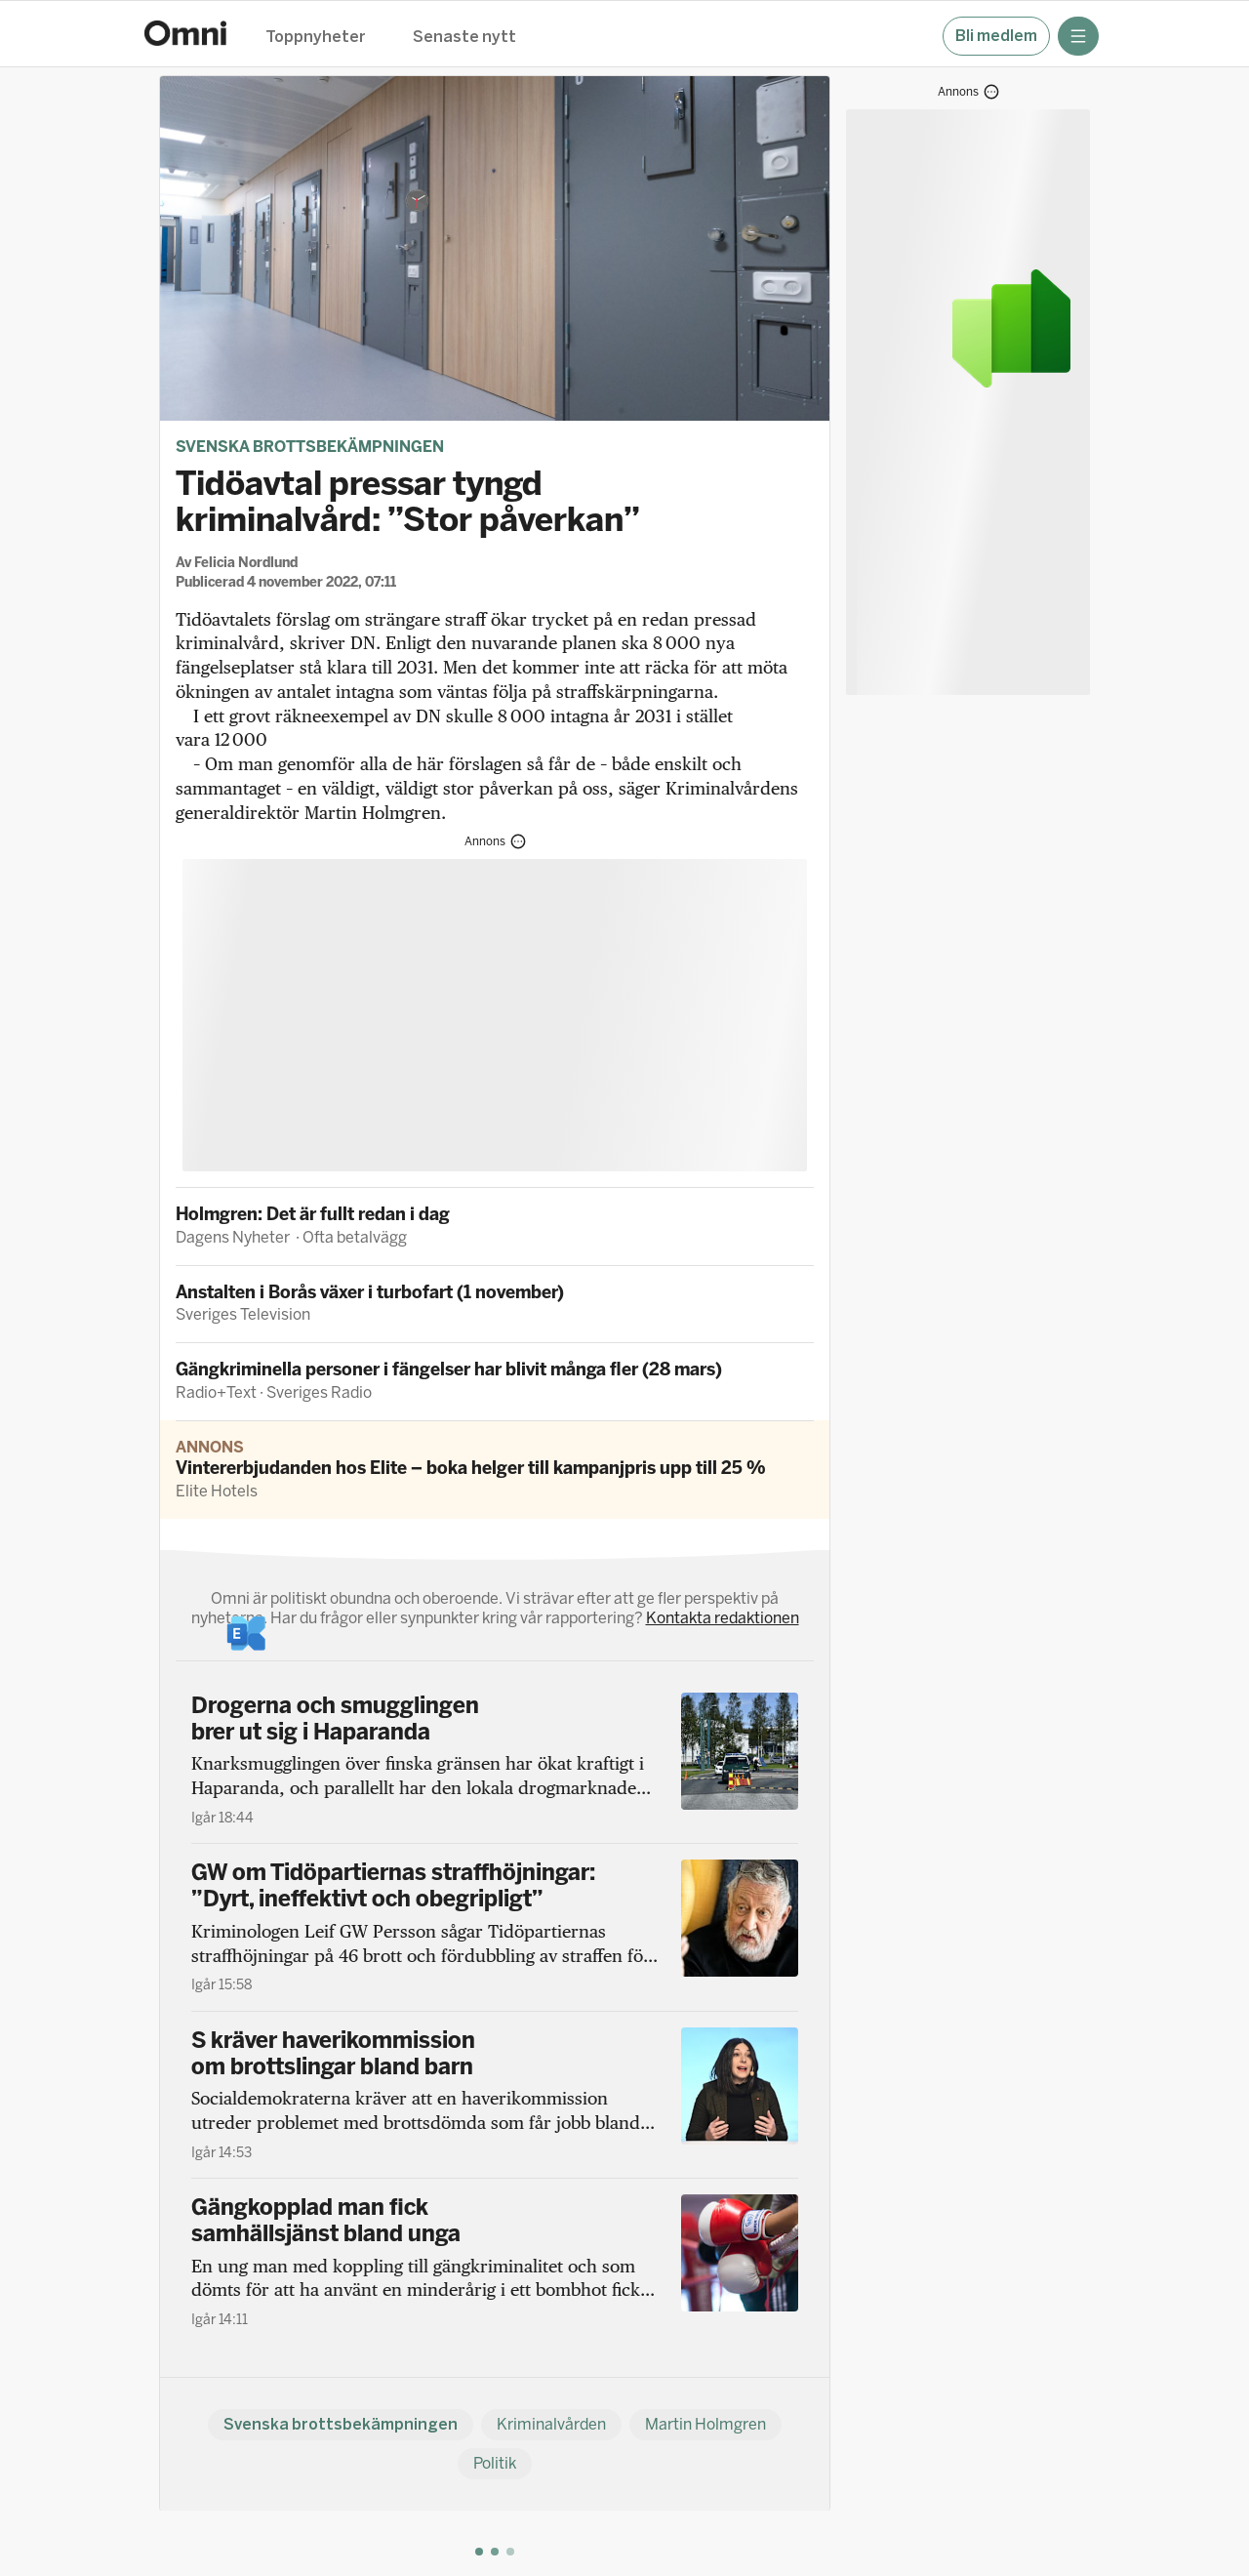 This screenshot has width=1249, height=2576. I want to click on open the clocks app, so click(417, 200).